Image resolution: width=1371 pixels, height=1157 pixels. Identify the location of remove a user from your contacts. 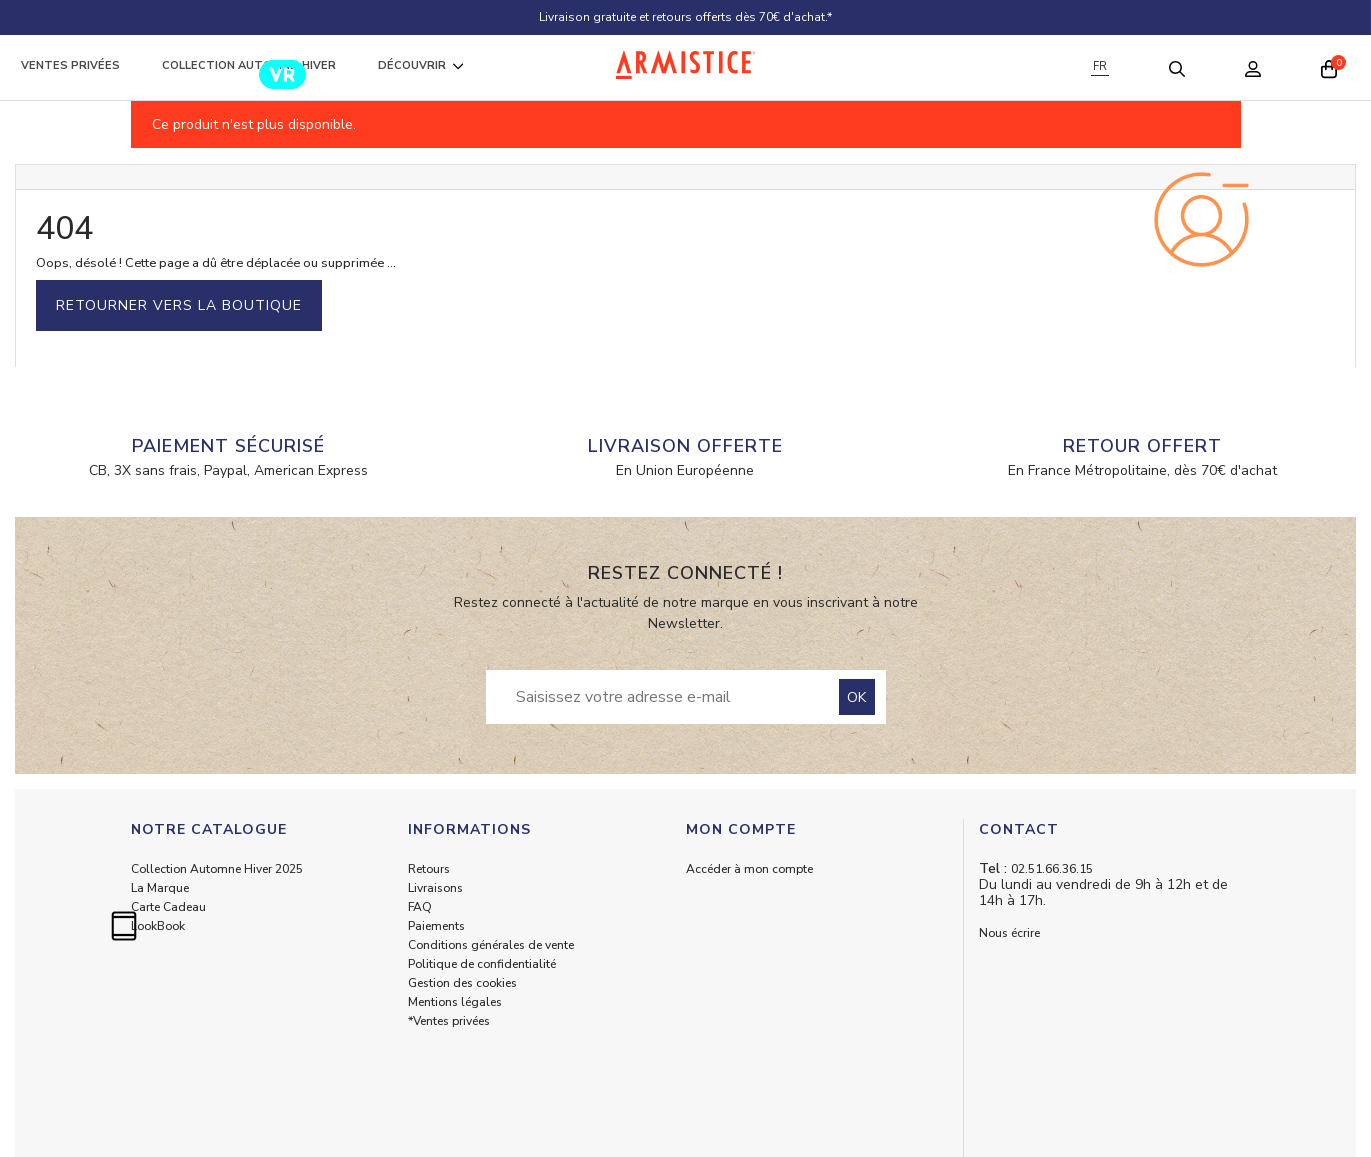
(1201, 219).